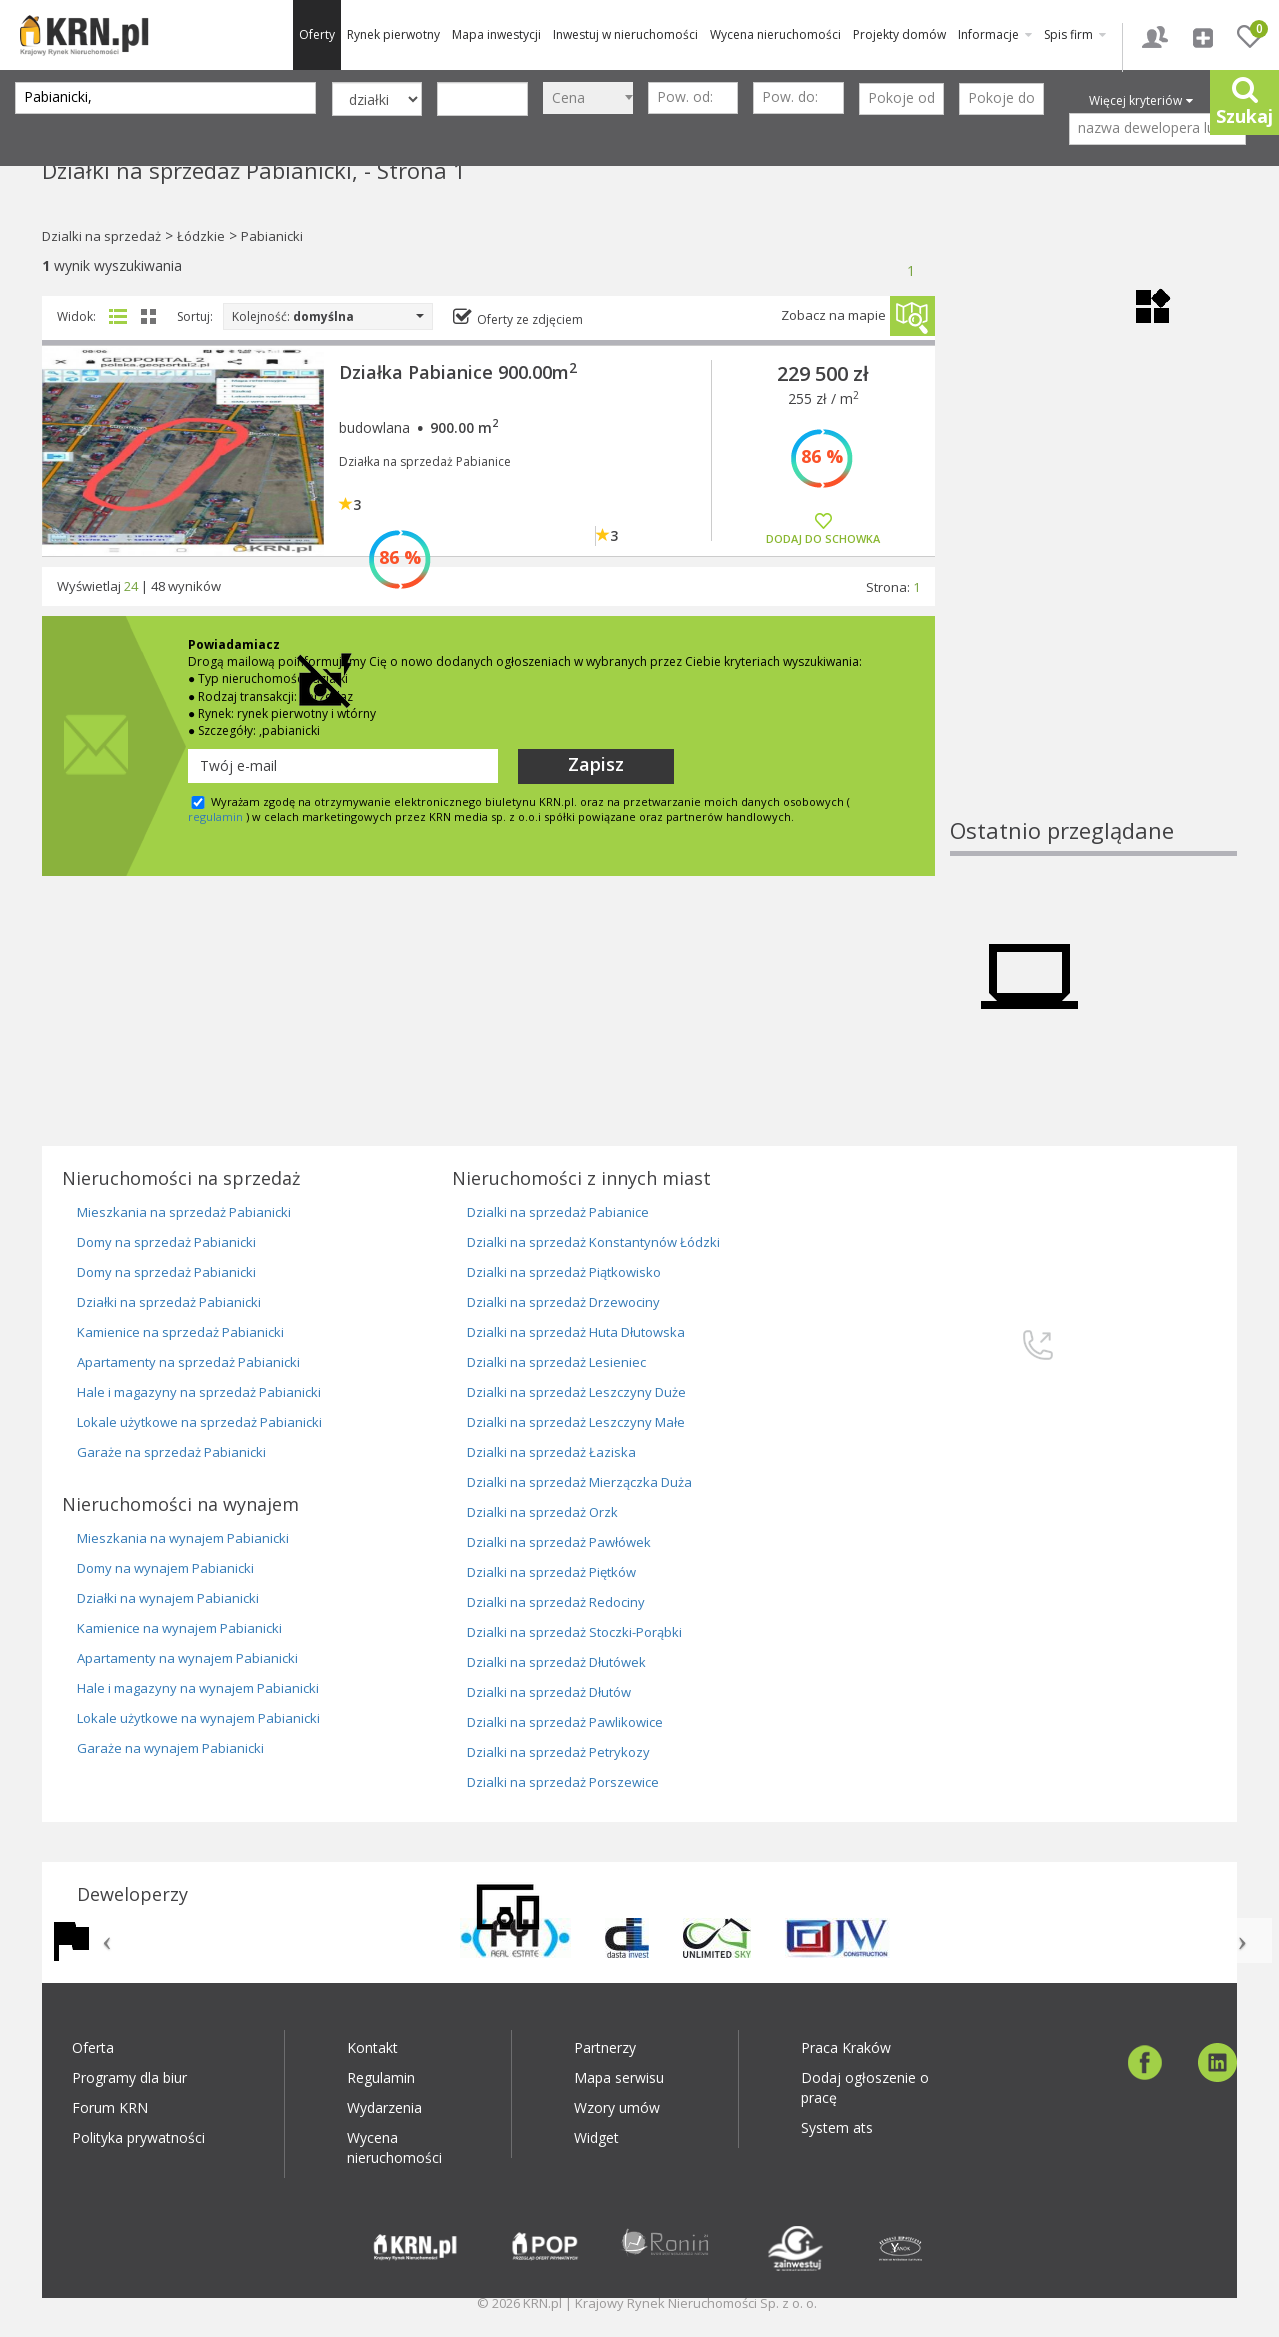 This screenshot has width=1279, height=2337. What do you see at coordinates (70, 1940) in the screenshot?
I see `flag or mark an item for follow-up` at bounding box center [70, 1940].